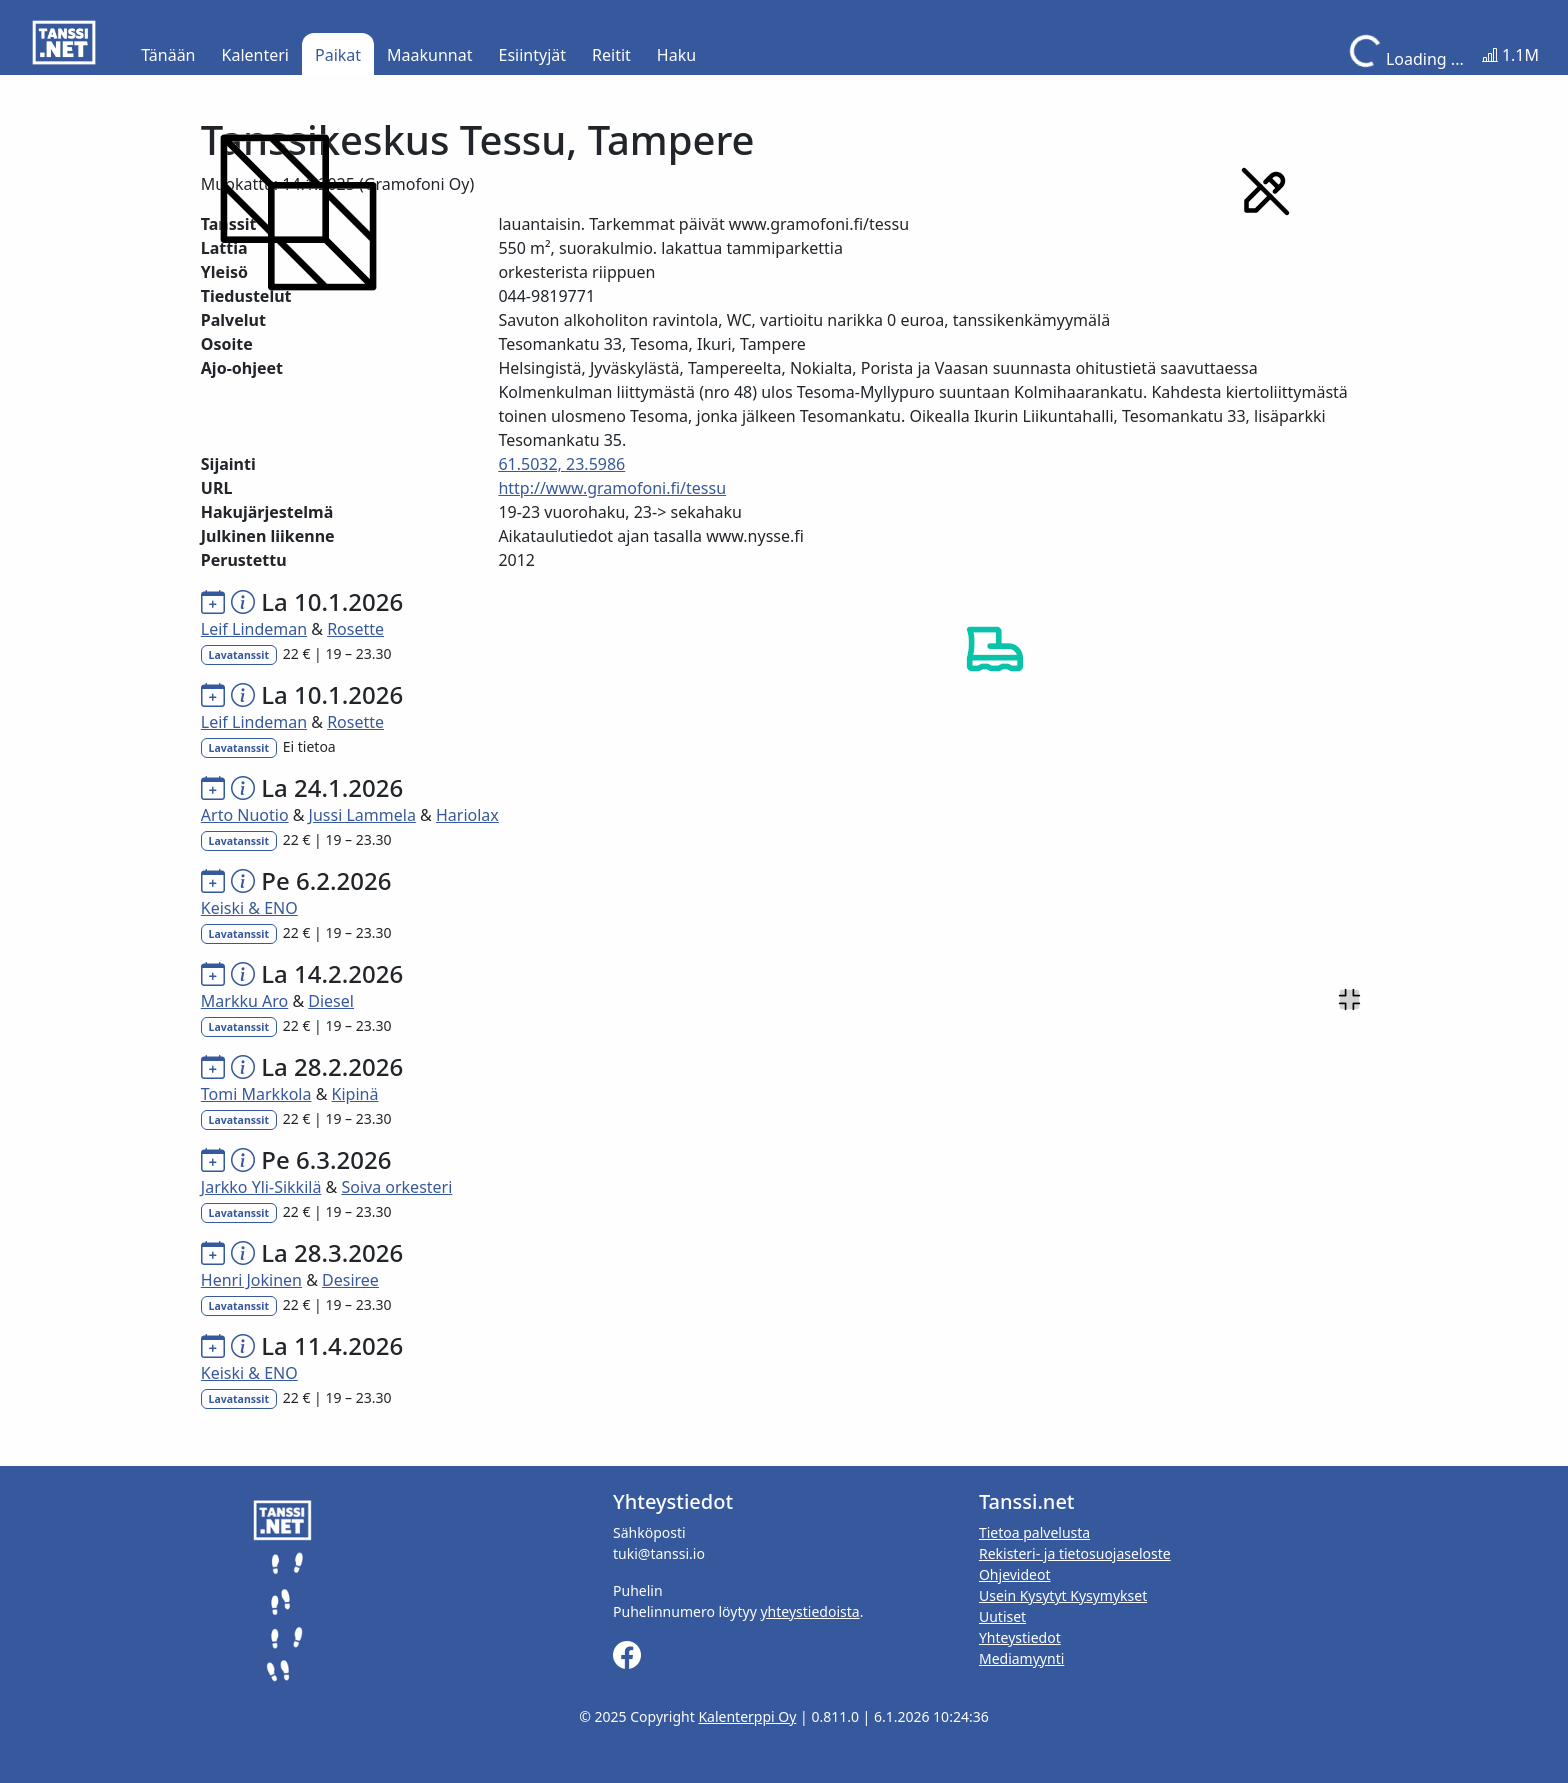 This screenshot has height=1783, width=1568. I want to click on browse footwear or shoe products, so click(993, 649).